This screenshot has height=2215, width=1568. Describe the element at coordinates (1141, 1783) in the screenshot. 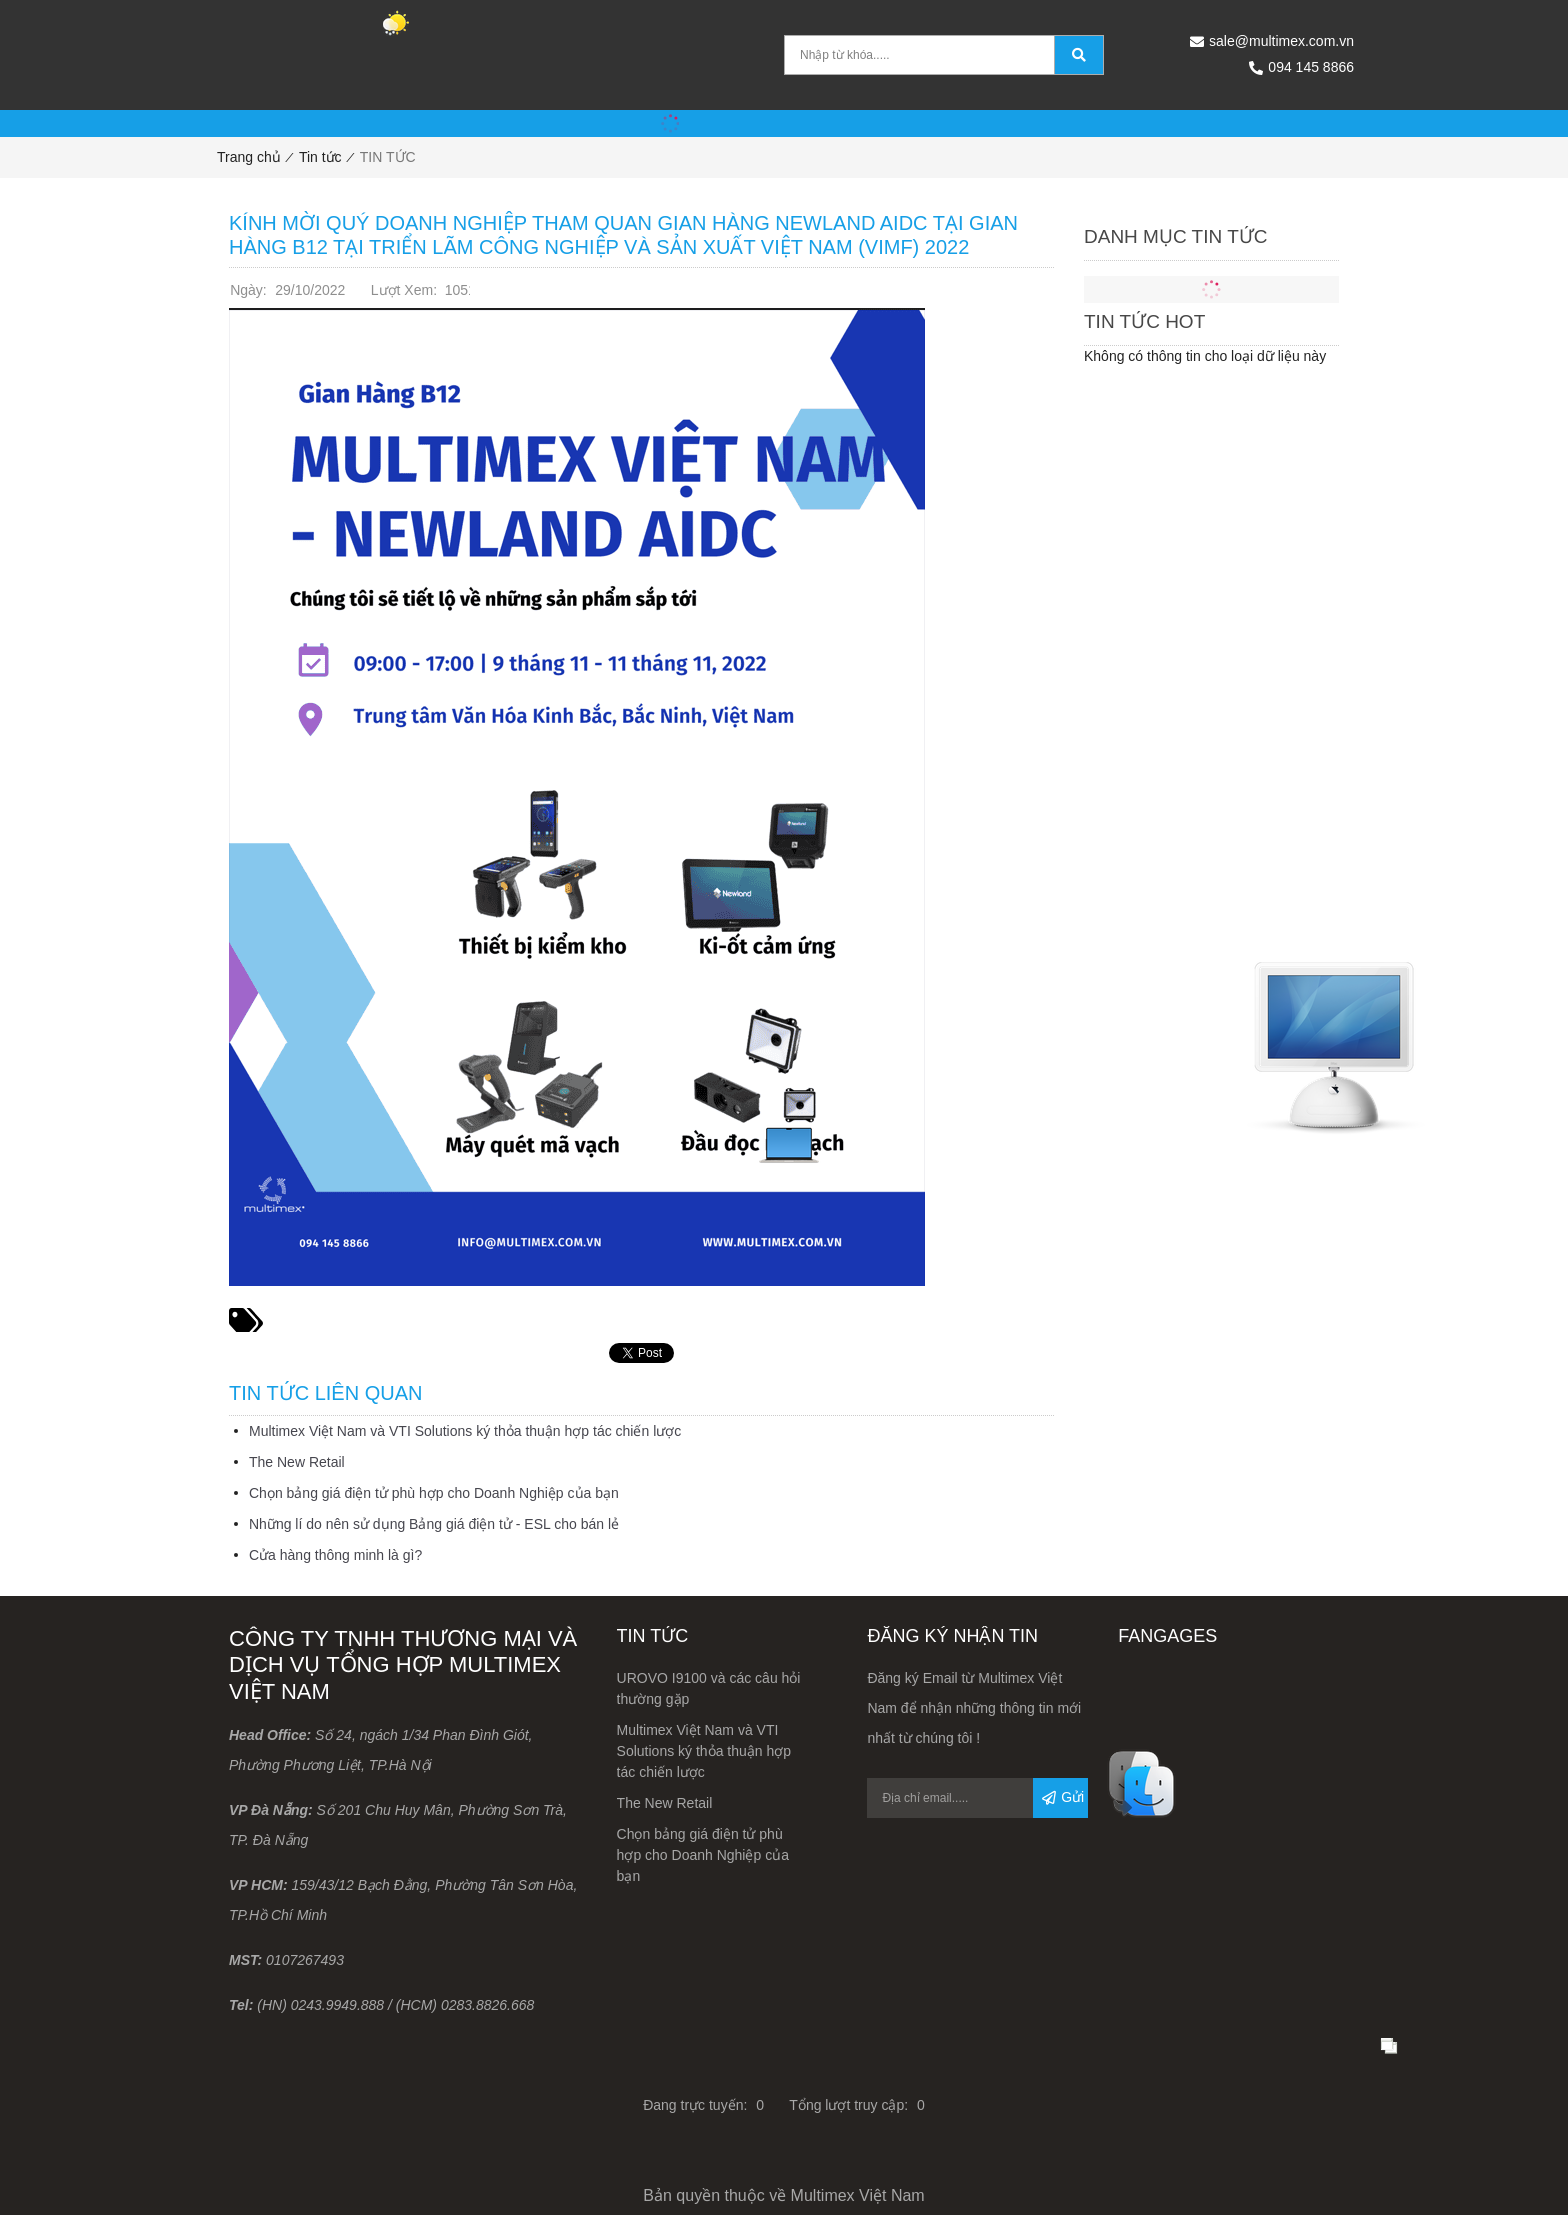

I see `launch macos setup assistant` at that location.